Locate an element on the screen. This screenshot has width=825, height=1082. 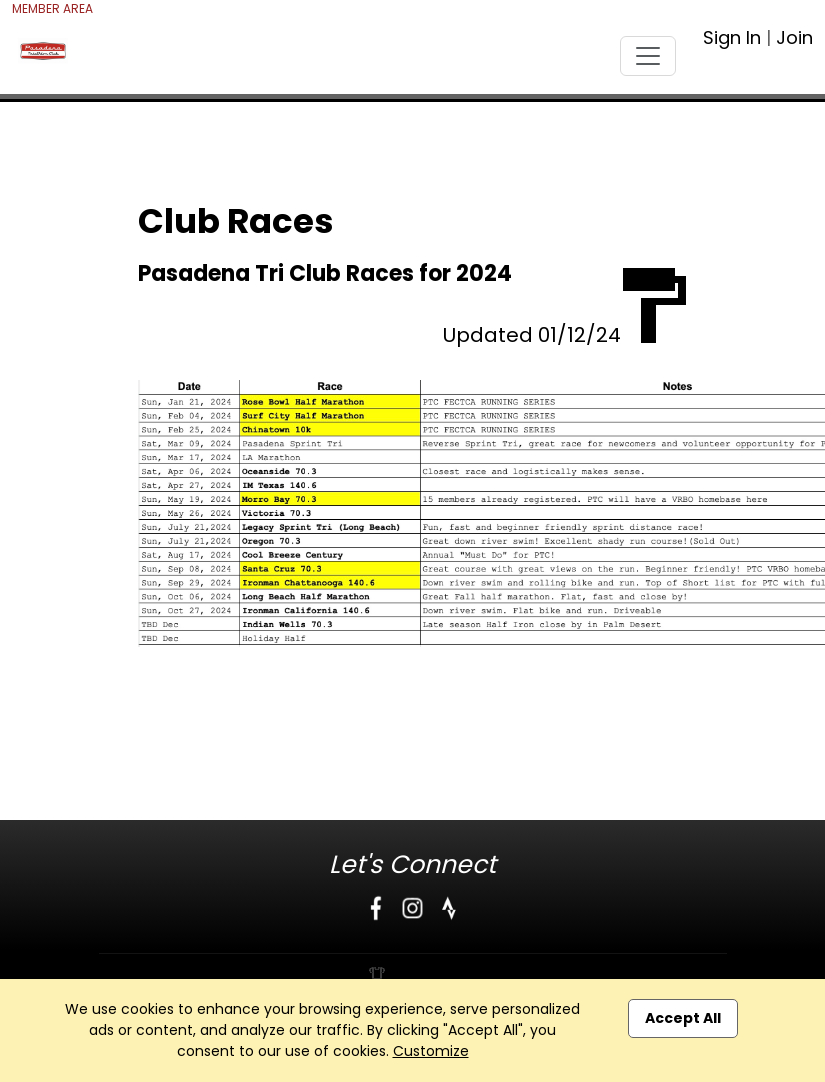
apply formatting style to selected content is located at coordinates (652, 305).